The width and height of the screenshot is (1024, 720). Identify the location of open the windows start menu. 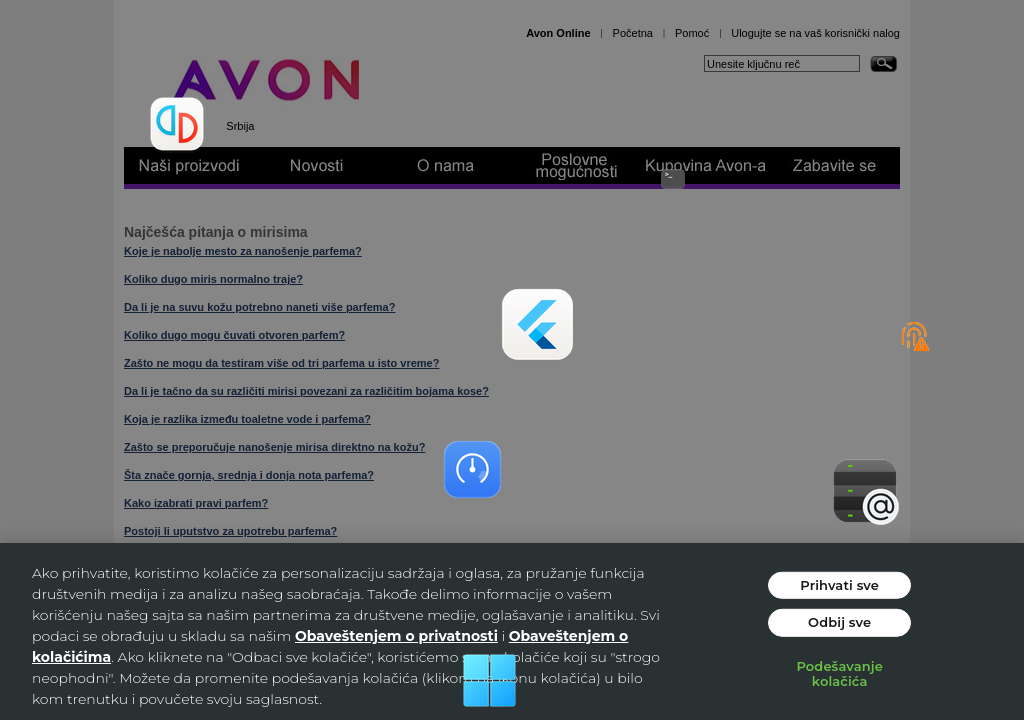
(489, 680).